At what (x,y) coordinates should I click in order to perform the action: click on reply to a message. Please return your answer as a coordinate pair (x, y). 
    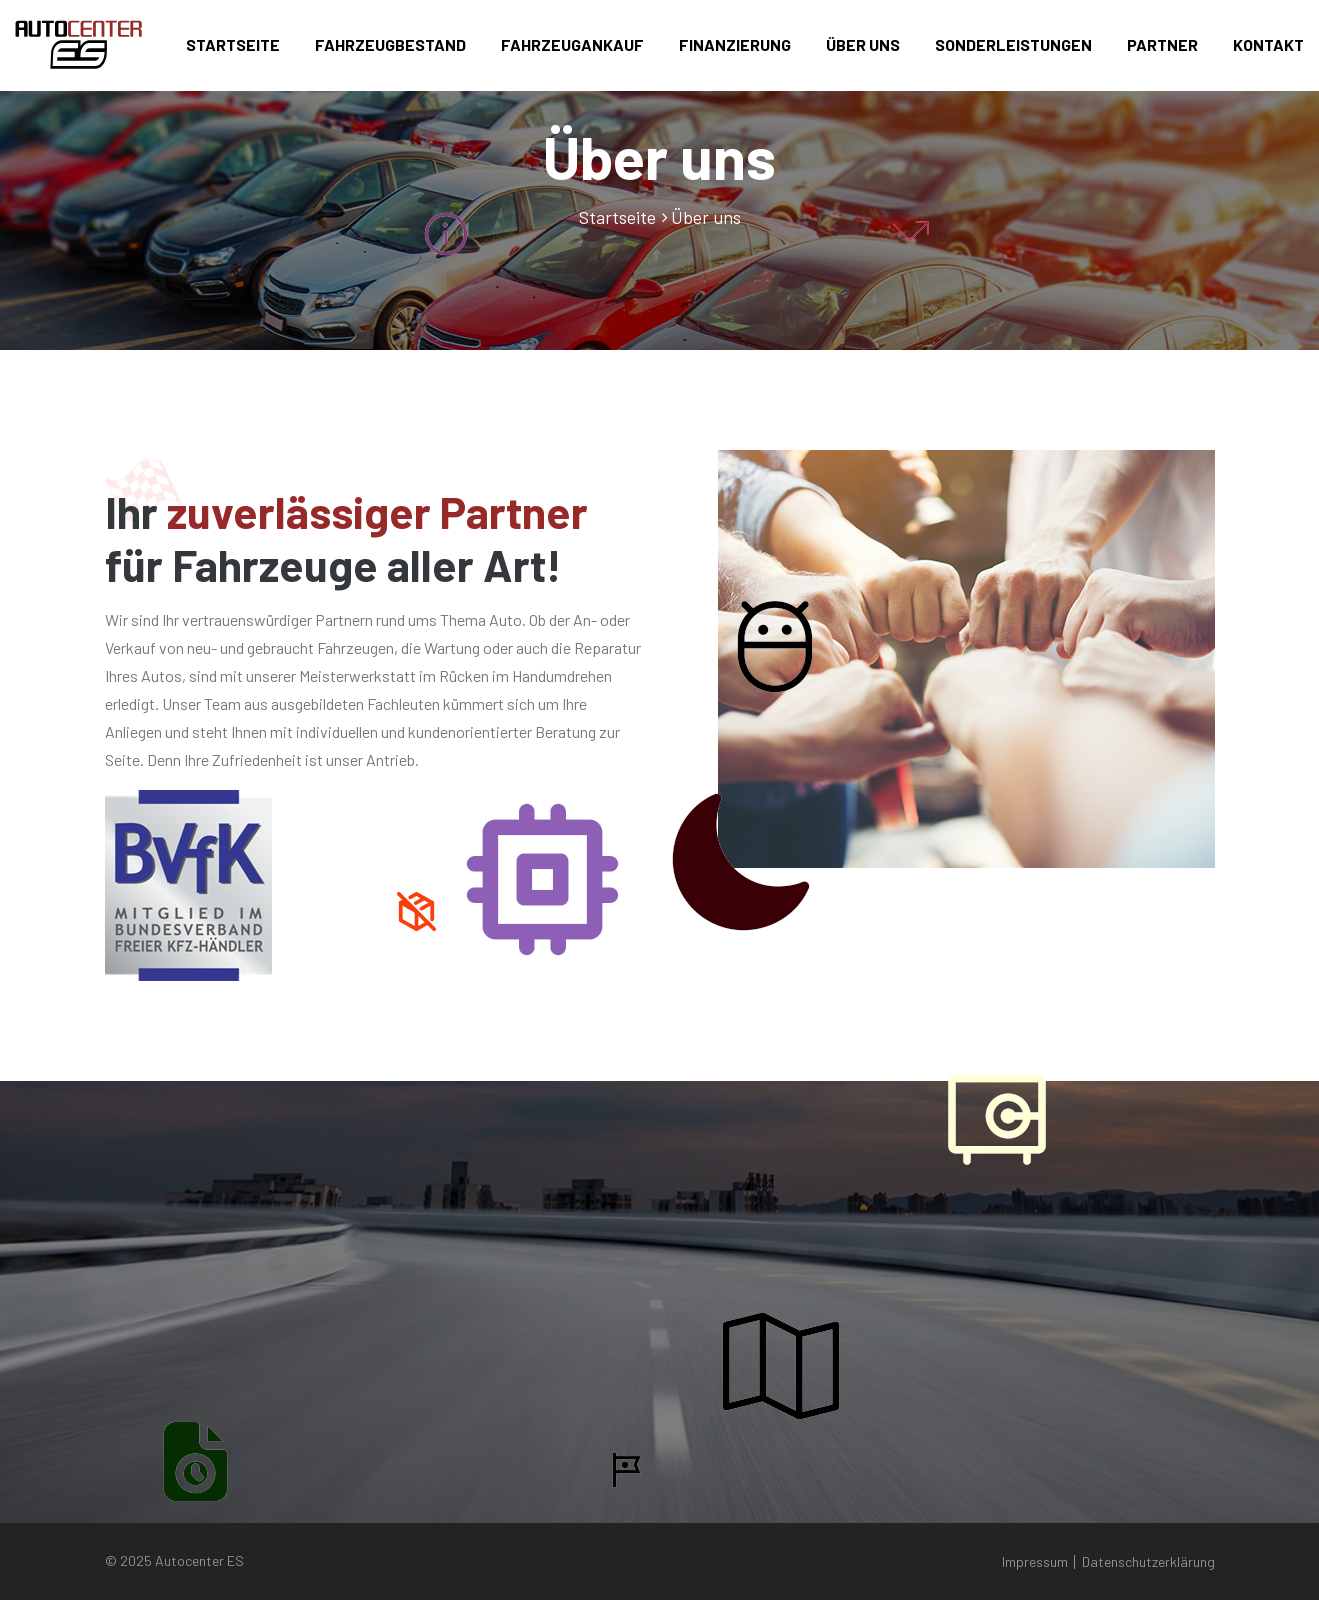
    Looking at the image, I should click on (911, 230).